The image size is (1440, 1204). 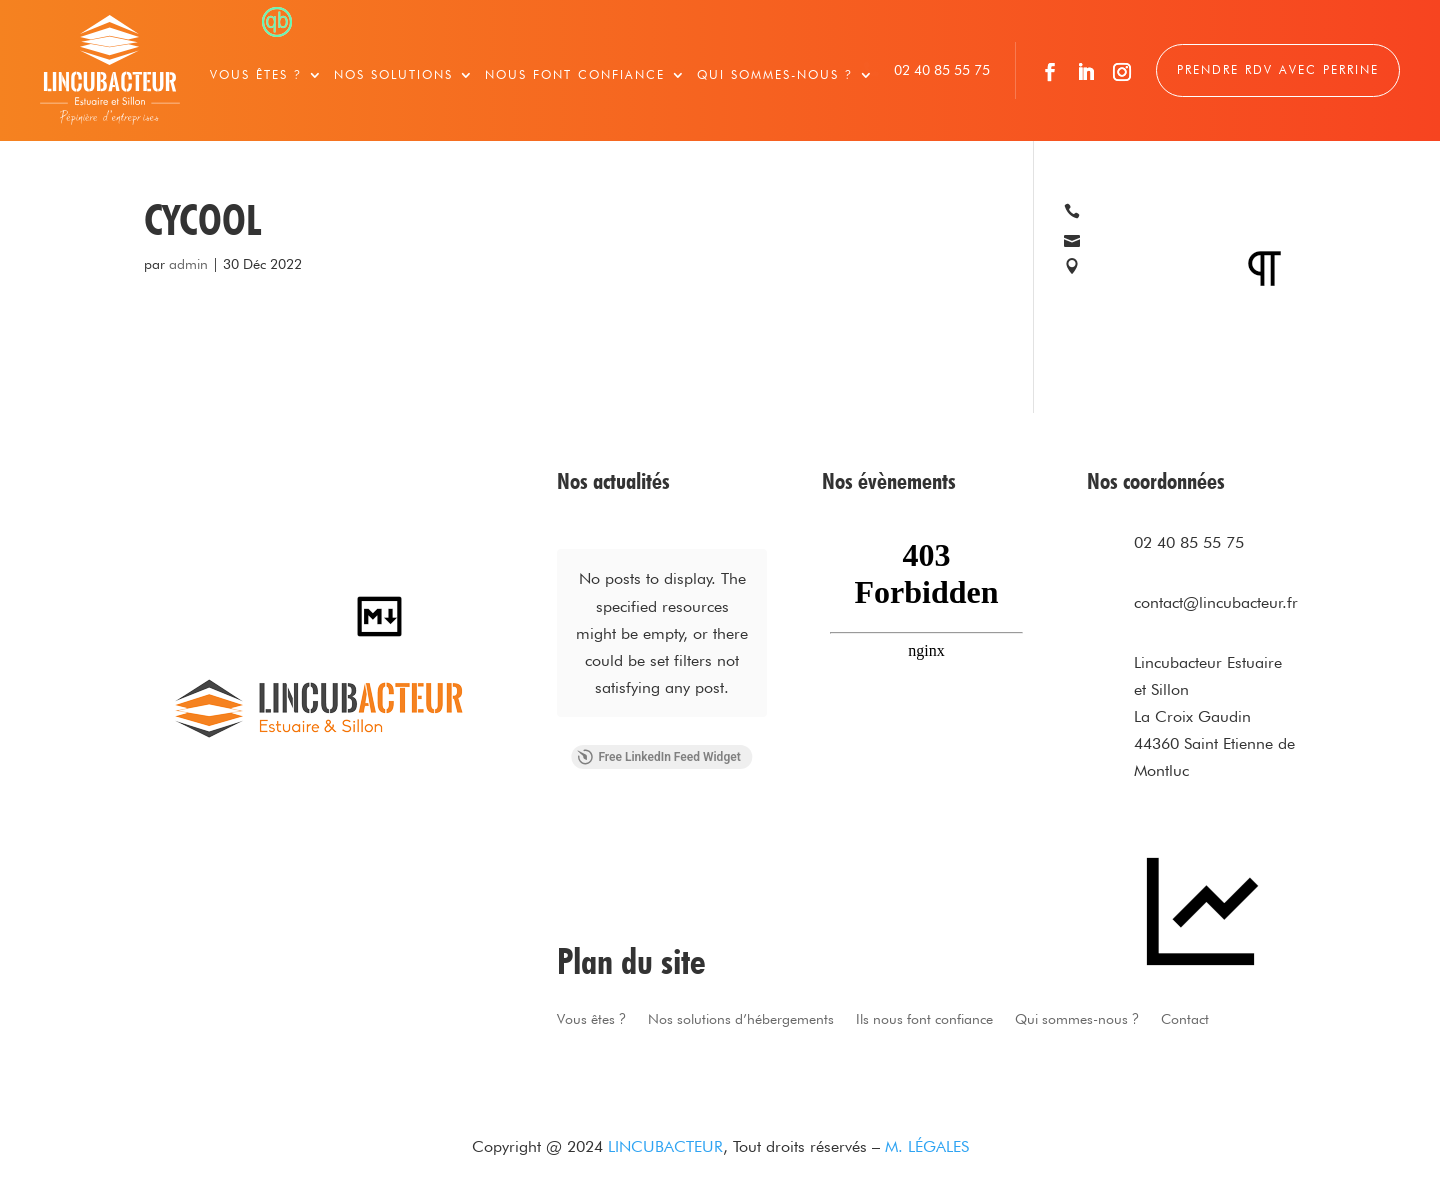 I want to click on indicates markdown formatting is available, so click(x=379, y=616).